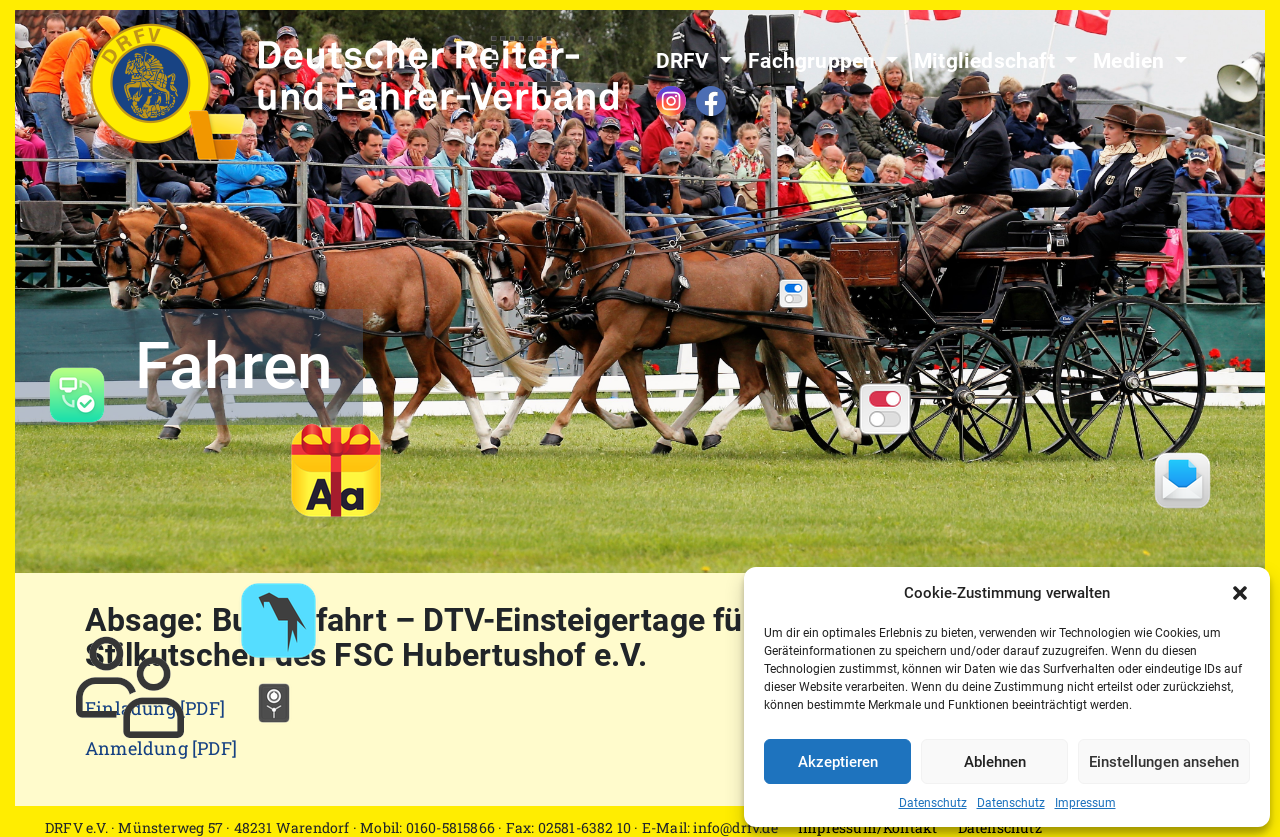 The width and height of the screenshot is (1280, 837). I want to click on open the commerce or shopping app, so click(217, 135).